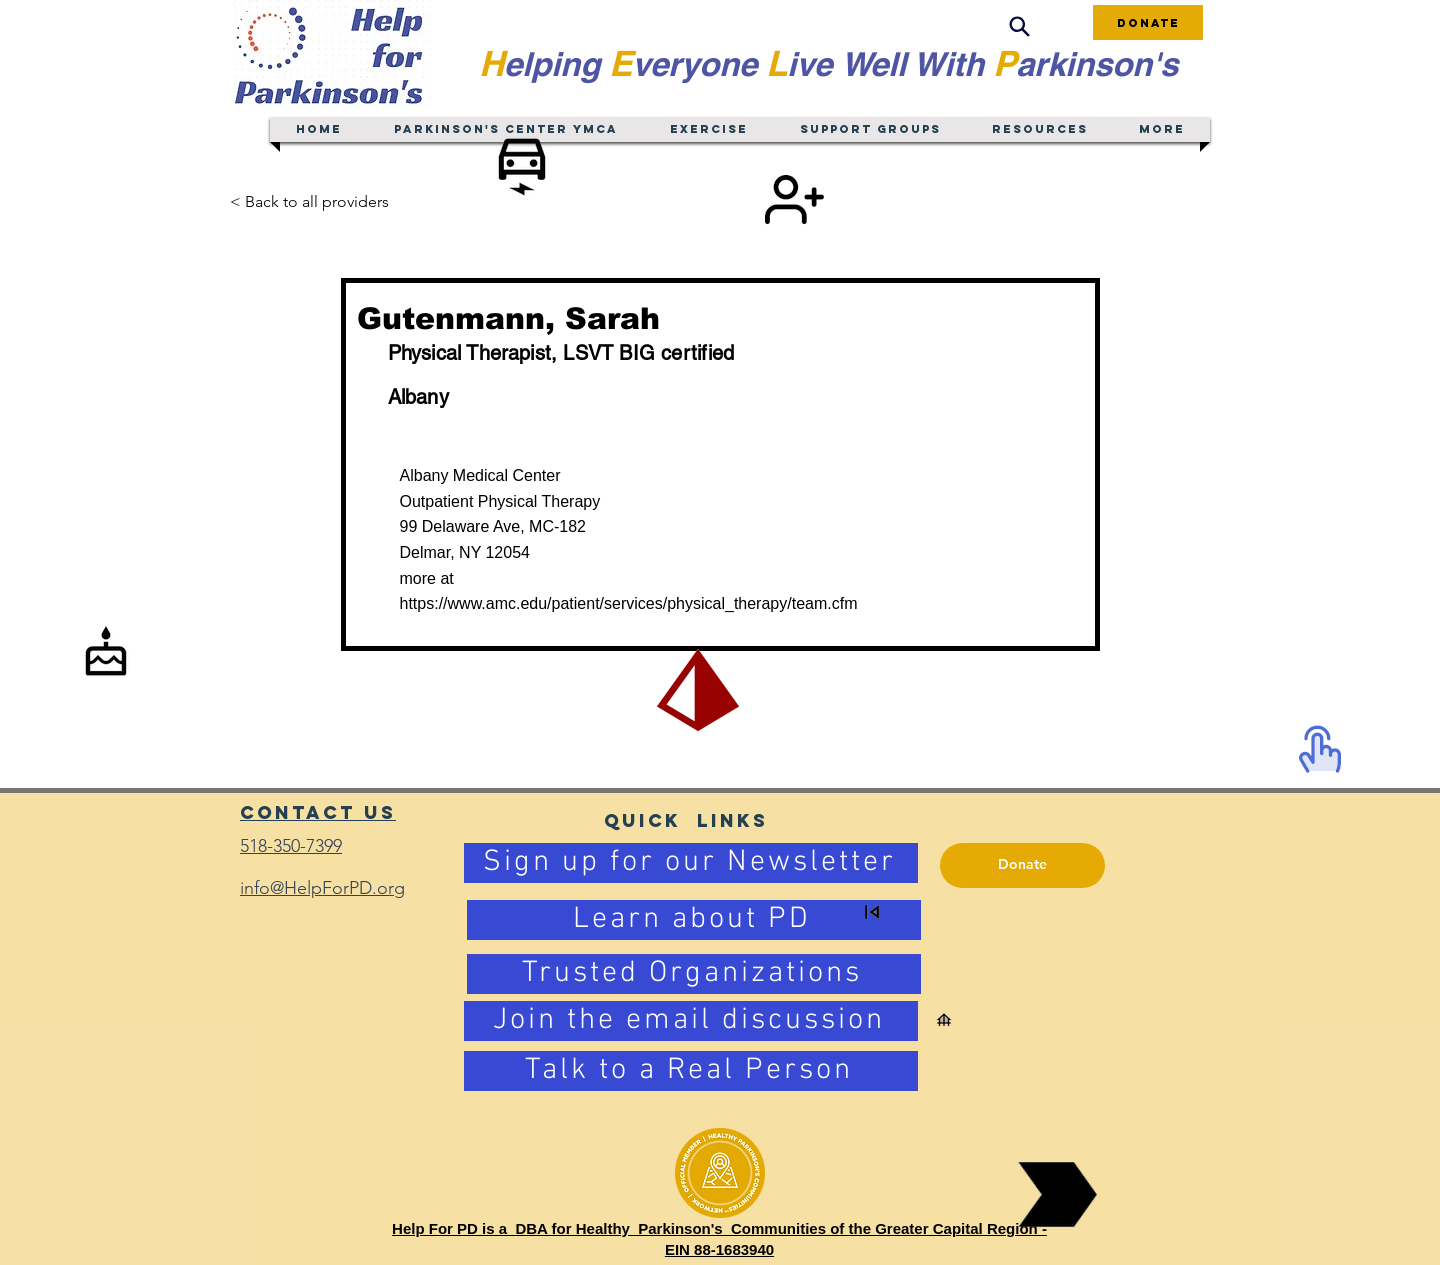 Image resolution: width=1440 pixels, height=1265 pixels. I want to click on view property foundation details, so click(944, 1020).